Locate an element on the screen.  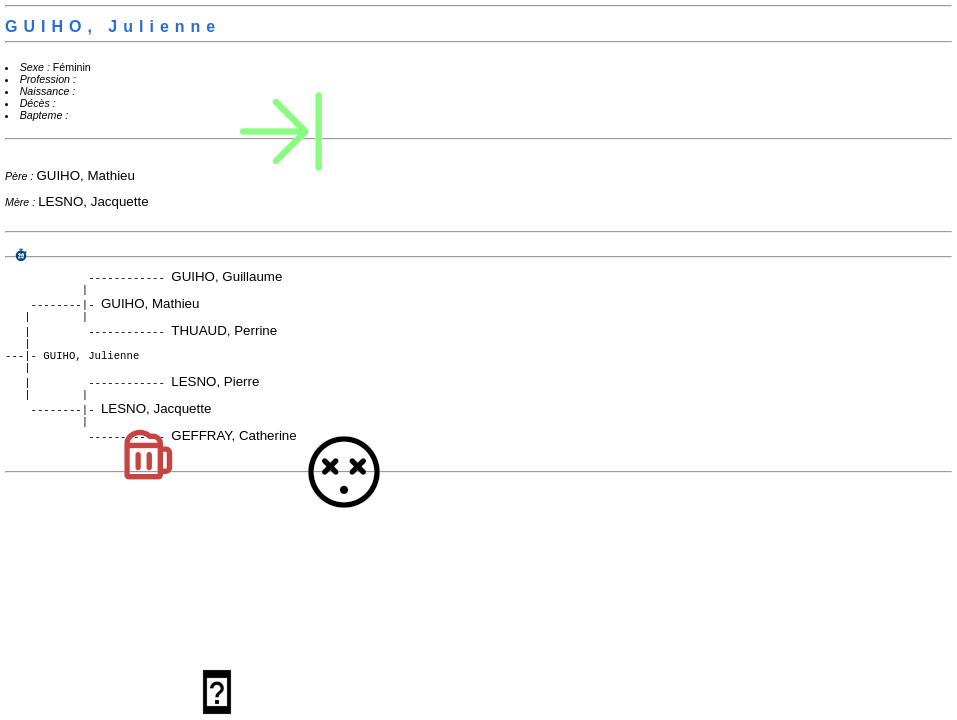
set a 20-second timer is located at coordinates (21, 255).